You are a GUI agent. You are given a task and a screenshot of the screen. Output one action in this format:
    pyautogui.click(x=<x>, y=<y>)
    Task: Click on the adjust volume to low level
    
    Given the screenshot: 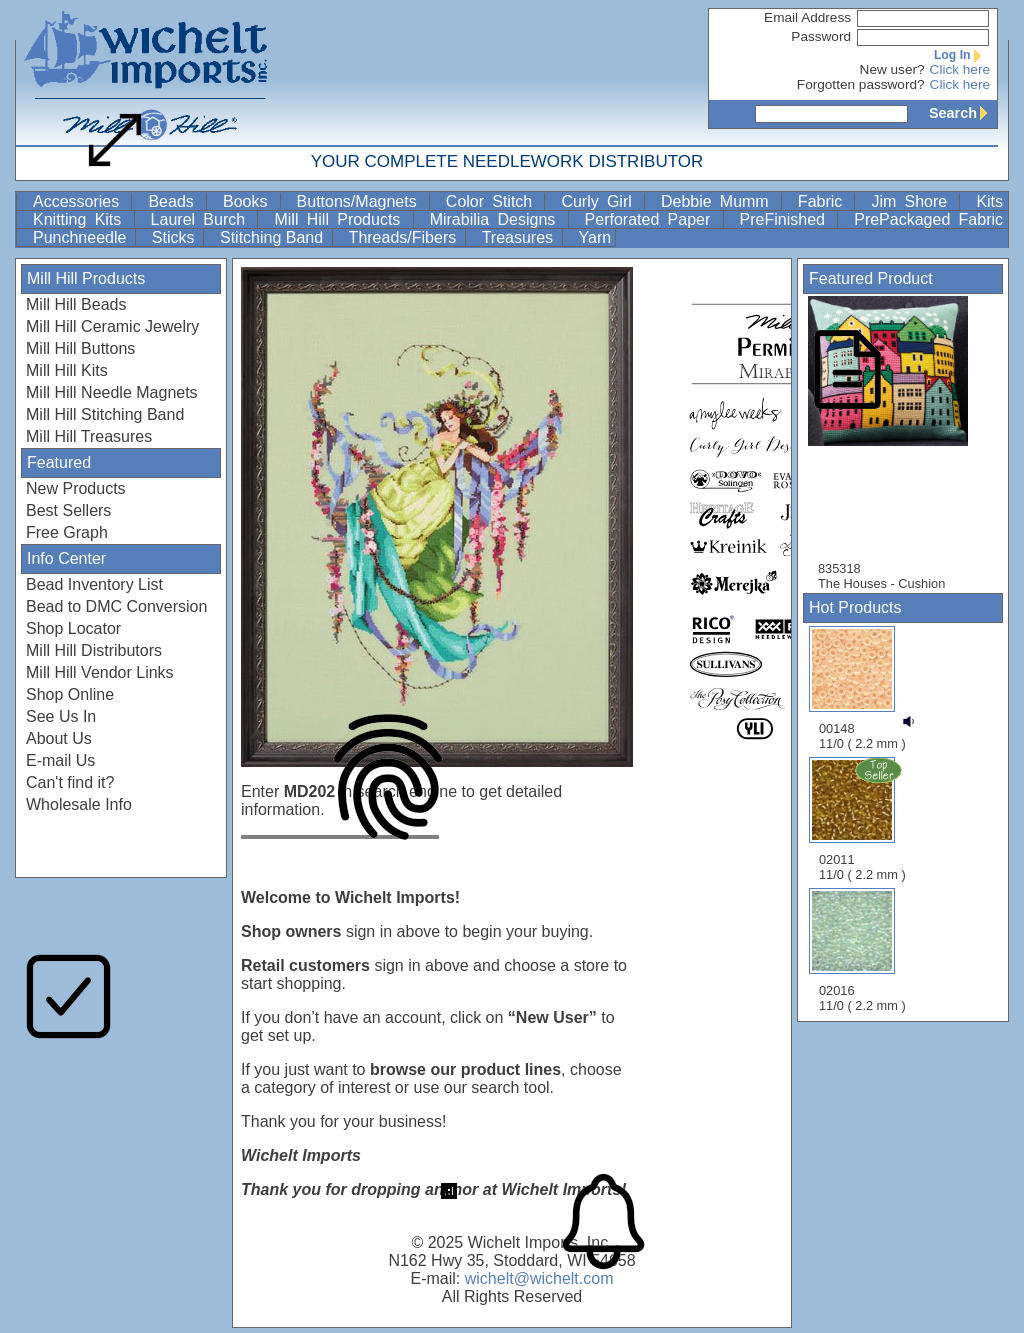 What is the action you would take?
    pyautogui.click(x=908, y=721)
    